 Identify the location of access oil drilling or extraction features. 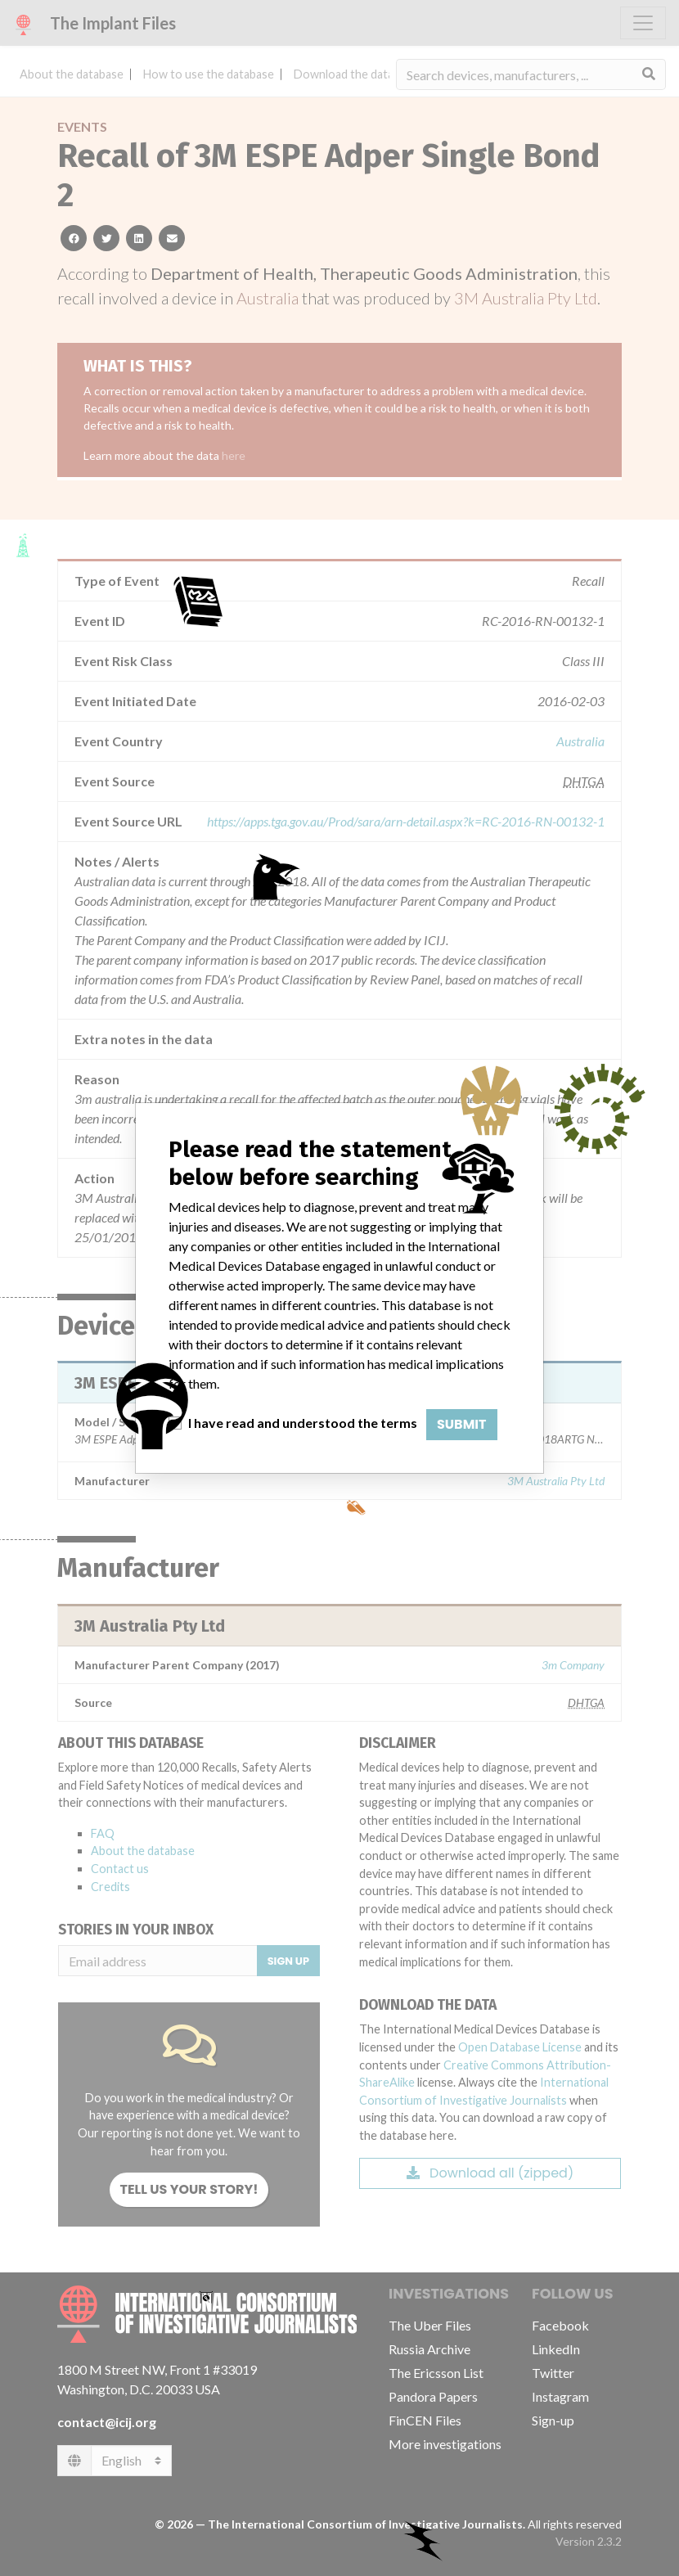
(23, 546).